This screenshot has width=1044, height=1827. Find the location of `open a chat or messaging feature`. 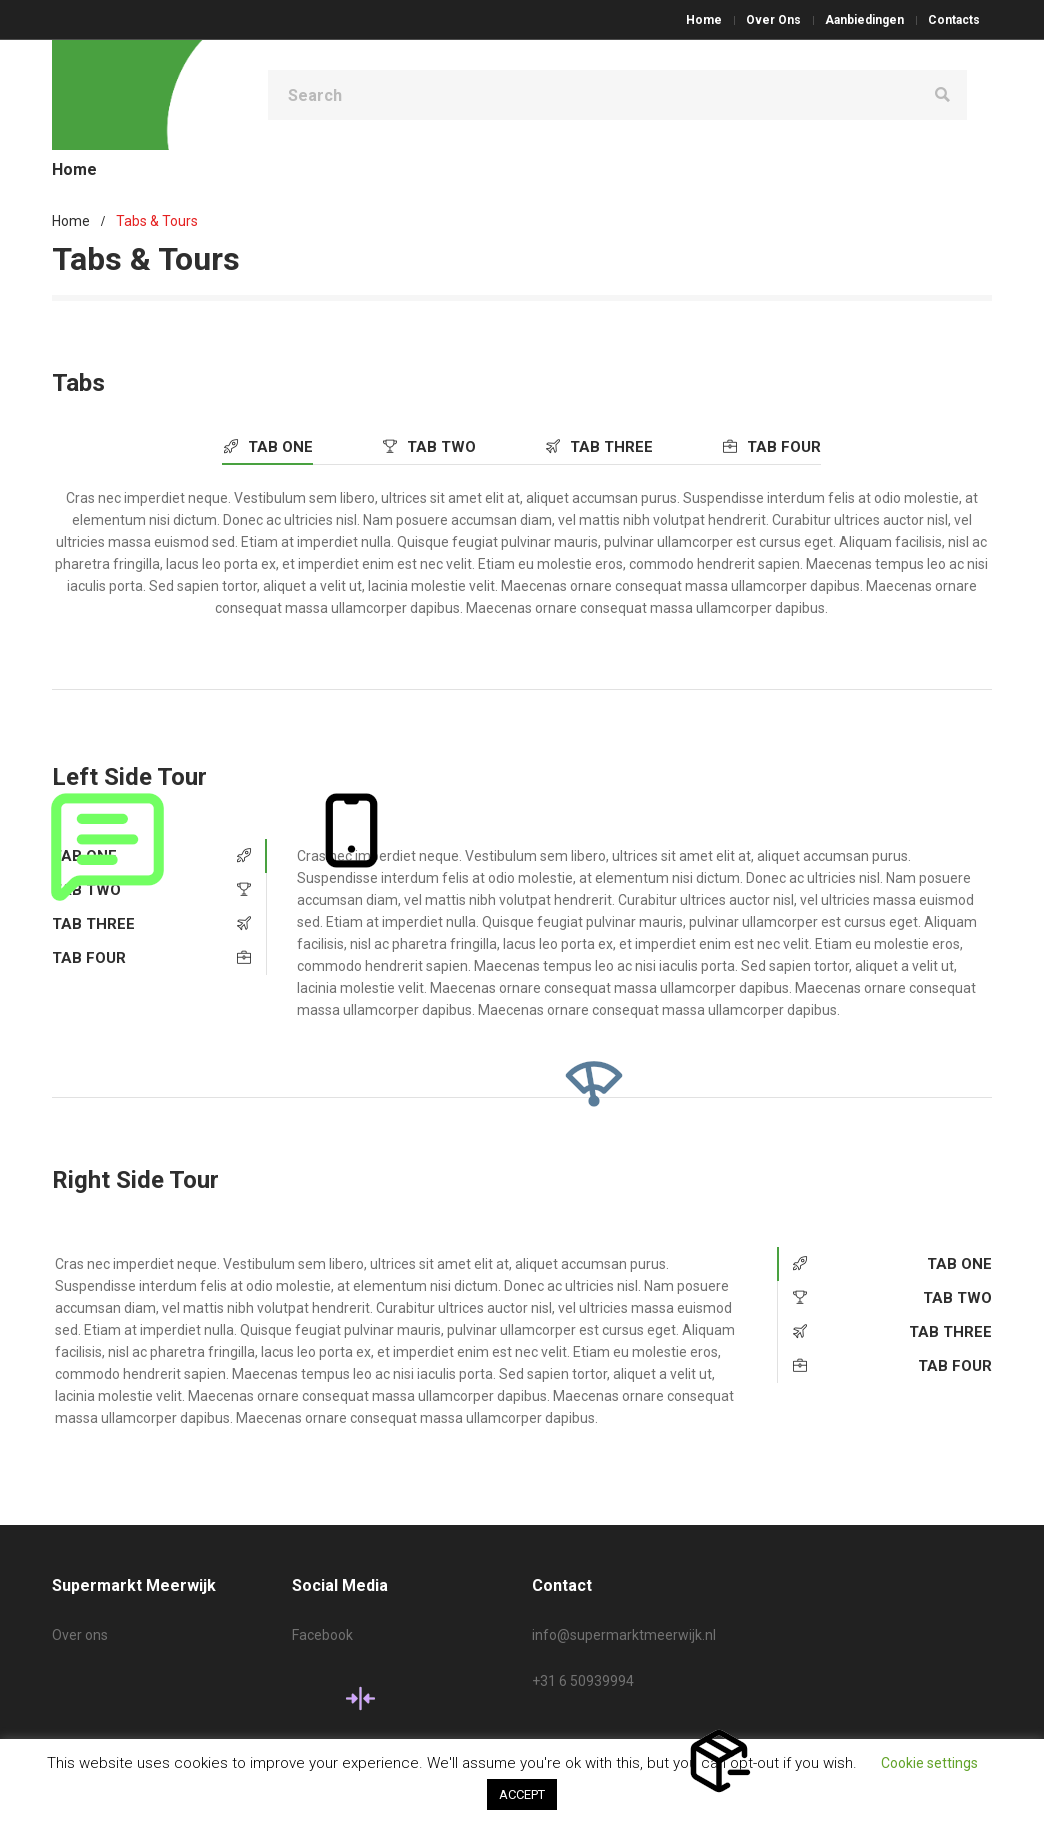

open a chat or messaging feature is located at coordinates (107, 844).